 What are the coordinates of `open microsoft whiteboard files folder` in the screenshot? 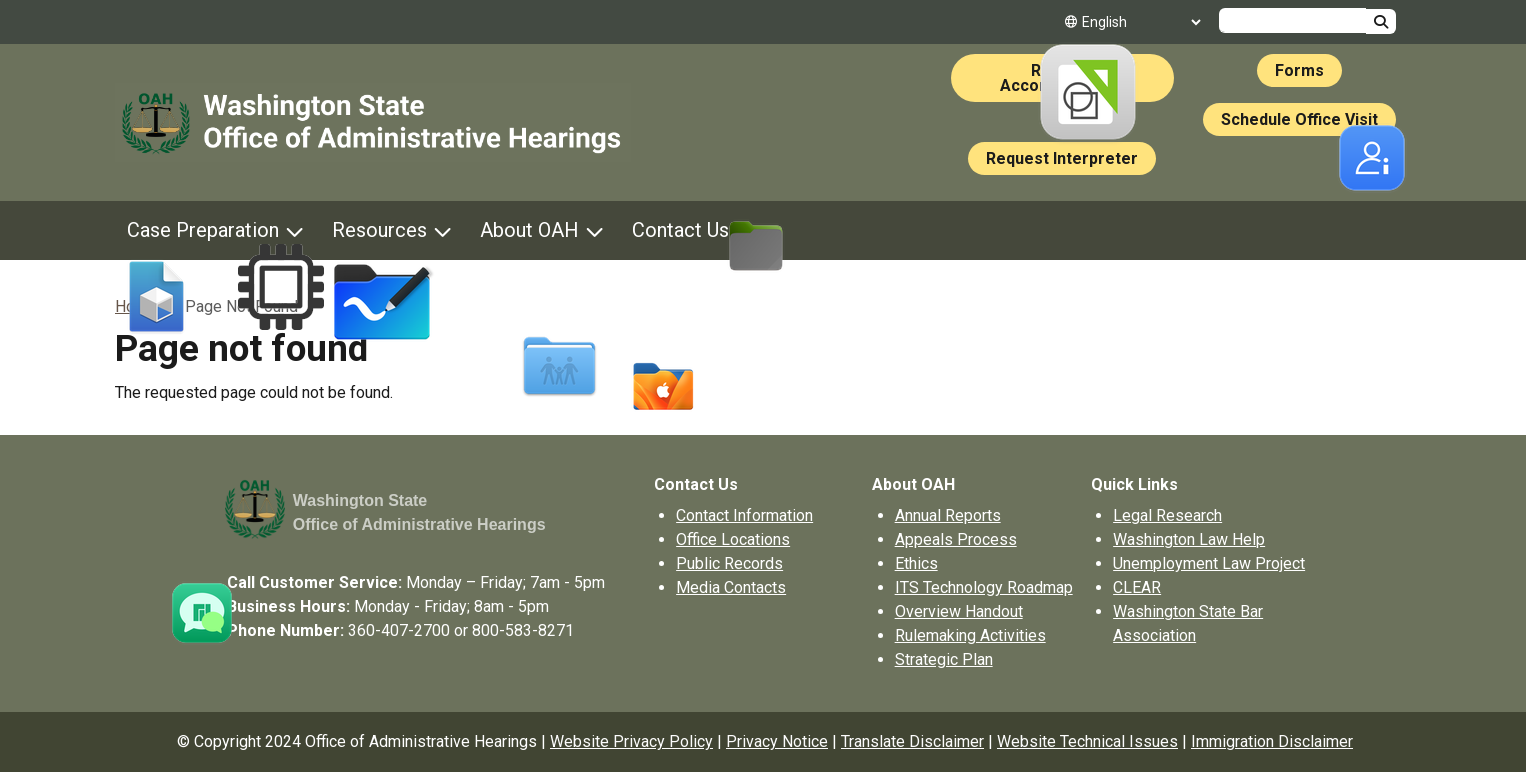 It's located at (381, 304).